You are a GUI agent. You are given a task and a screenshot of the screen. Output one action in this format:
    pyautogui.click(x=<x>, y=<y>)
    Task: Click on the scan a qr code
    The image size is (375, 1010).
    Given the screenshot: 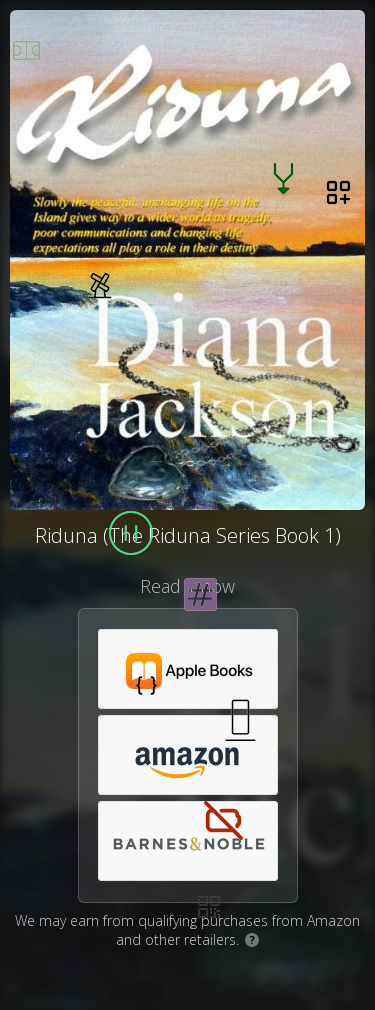 What is the action you would take?
    pyautogui.click(x=209, y=907)
    